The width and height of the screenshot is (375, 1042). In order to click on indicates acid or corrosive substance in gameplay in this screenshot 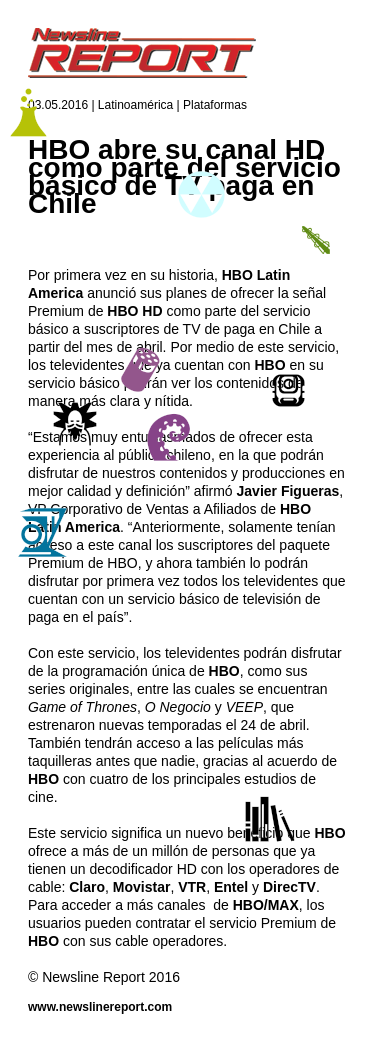, I will do `click(28, 112)`.